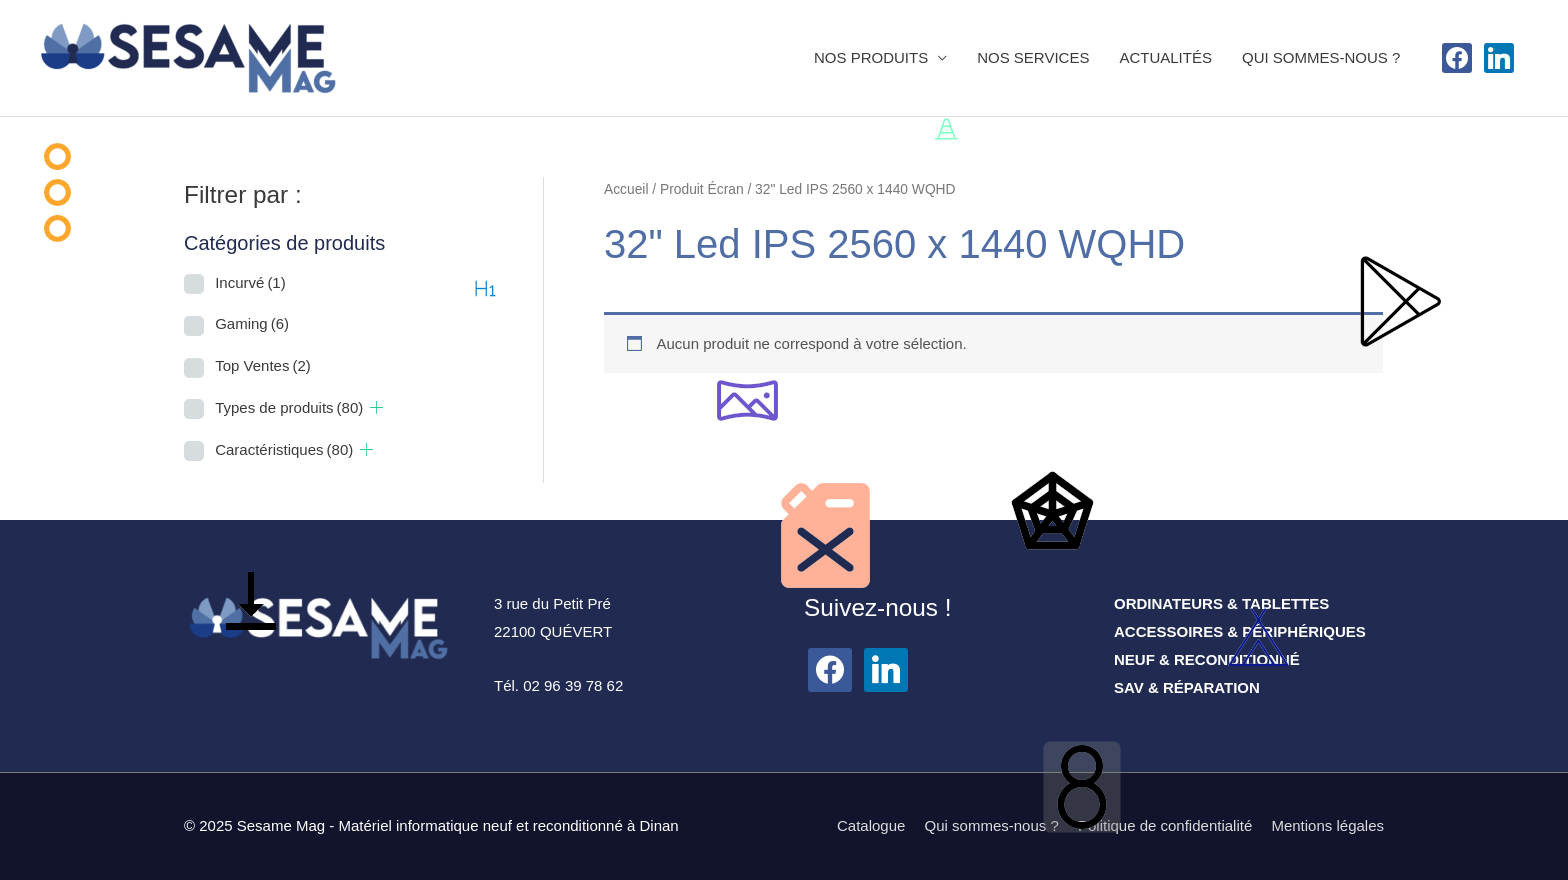 The width and height of the screenshot is (1568, 880). I want to click on open more options menu, so click(57, 192).